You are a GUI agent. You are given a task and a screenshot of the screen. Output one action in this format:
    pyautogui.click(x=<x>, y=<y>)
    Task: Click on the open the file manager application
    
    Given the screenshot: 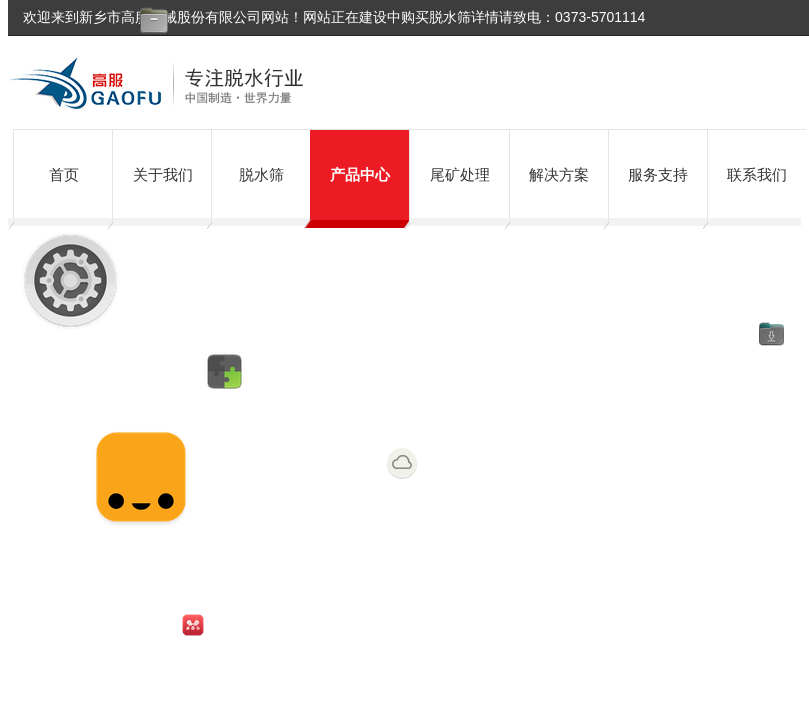 What is the action you would take?
    pyautogui.click(x=154, y=20)
    